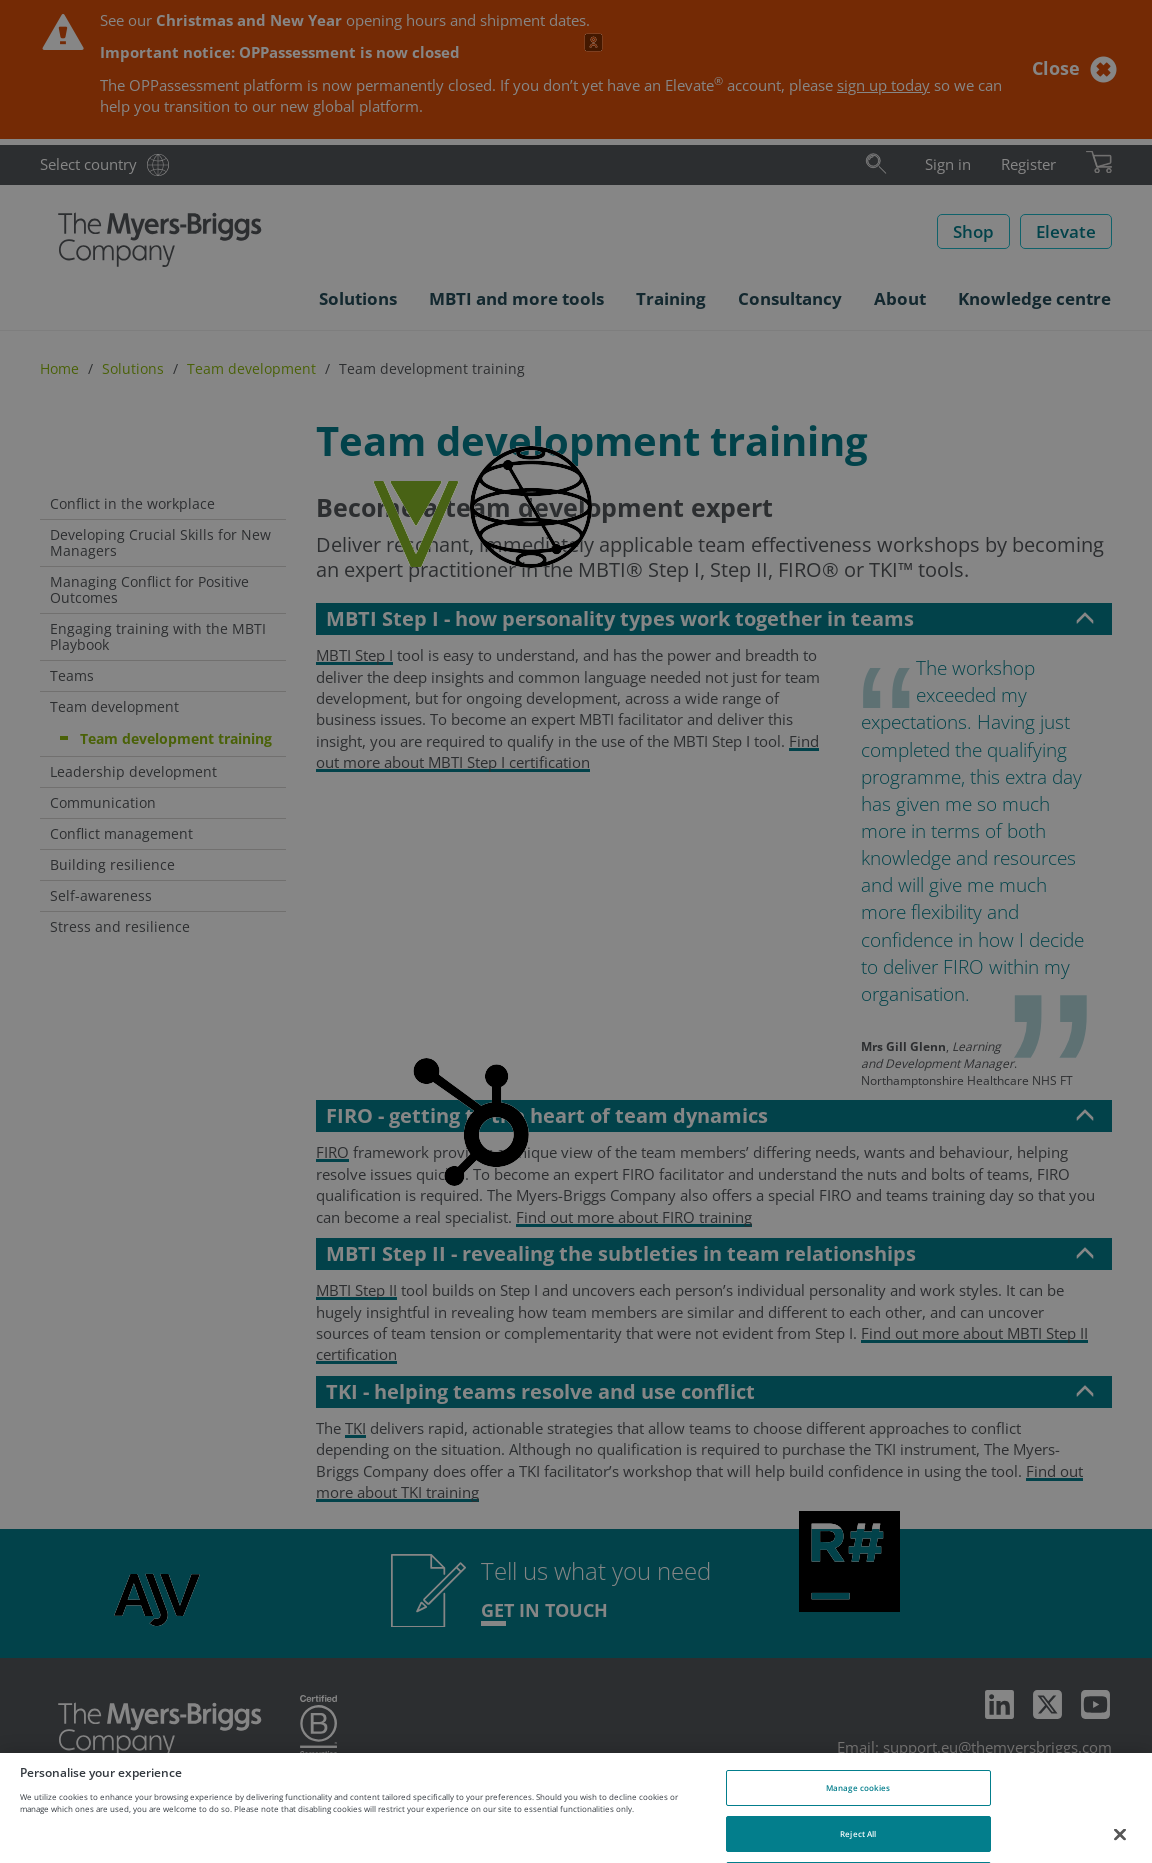 Image resolution: width=1152 pixels, height=1863 pixels. Describe the element at coordinates (531, 507) in the screenshot. I see `qiskit quantum computing framework logo` at that location.